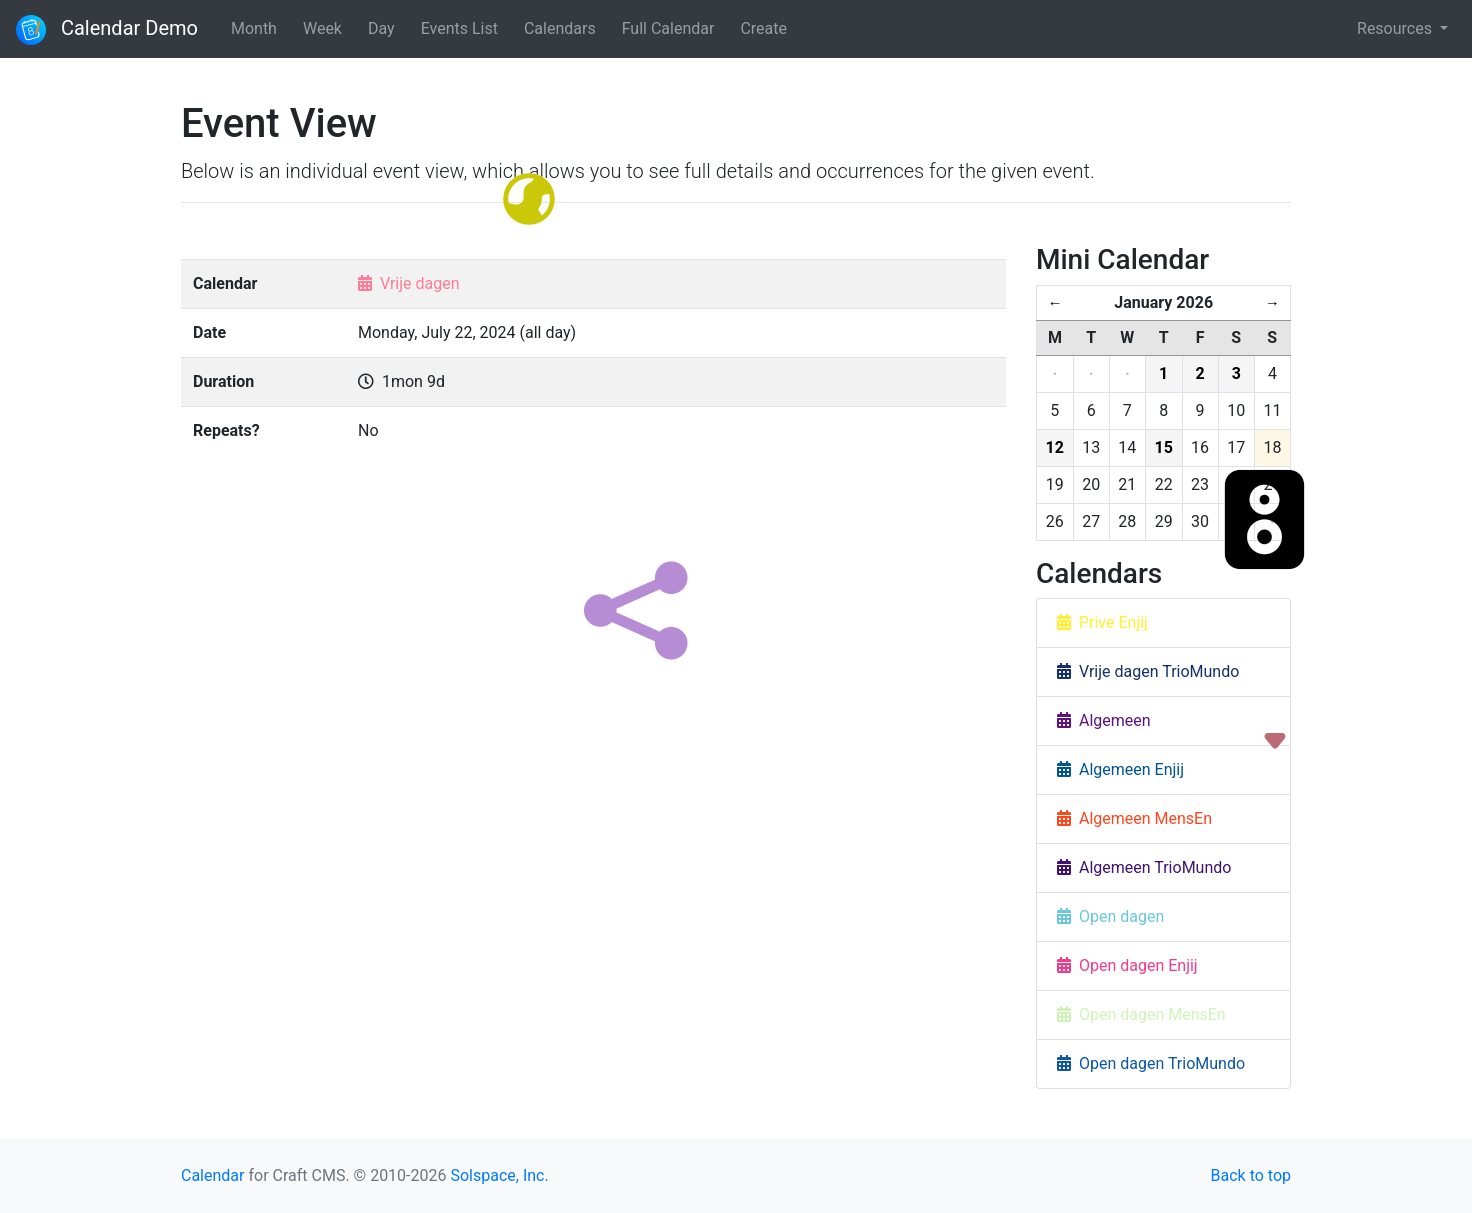 This screenshot has height=1213, width=1472. I want to click on adjust speaker or audio output settings, so click(1264, 519).